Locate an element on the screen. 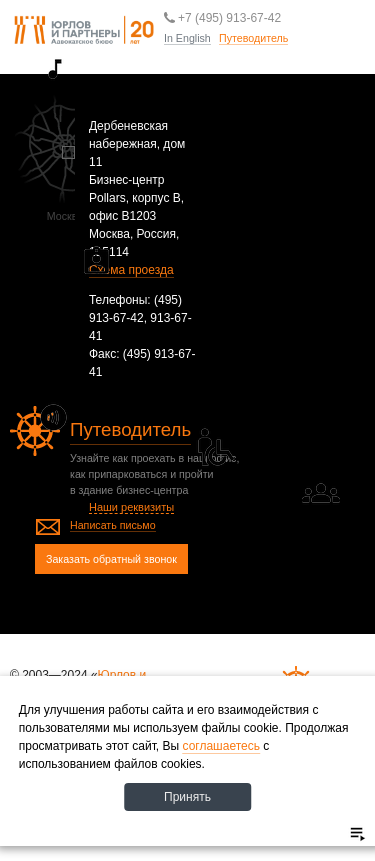 The height and width of the screenshot is (861, 375). wheelchair pickup location is located at coordinates (215, 447).